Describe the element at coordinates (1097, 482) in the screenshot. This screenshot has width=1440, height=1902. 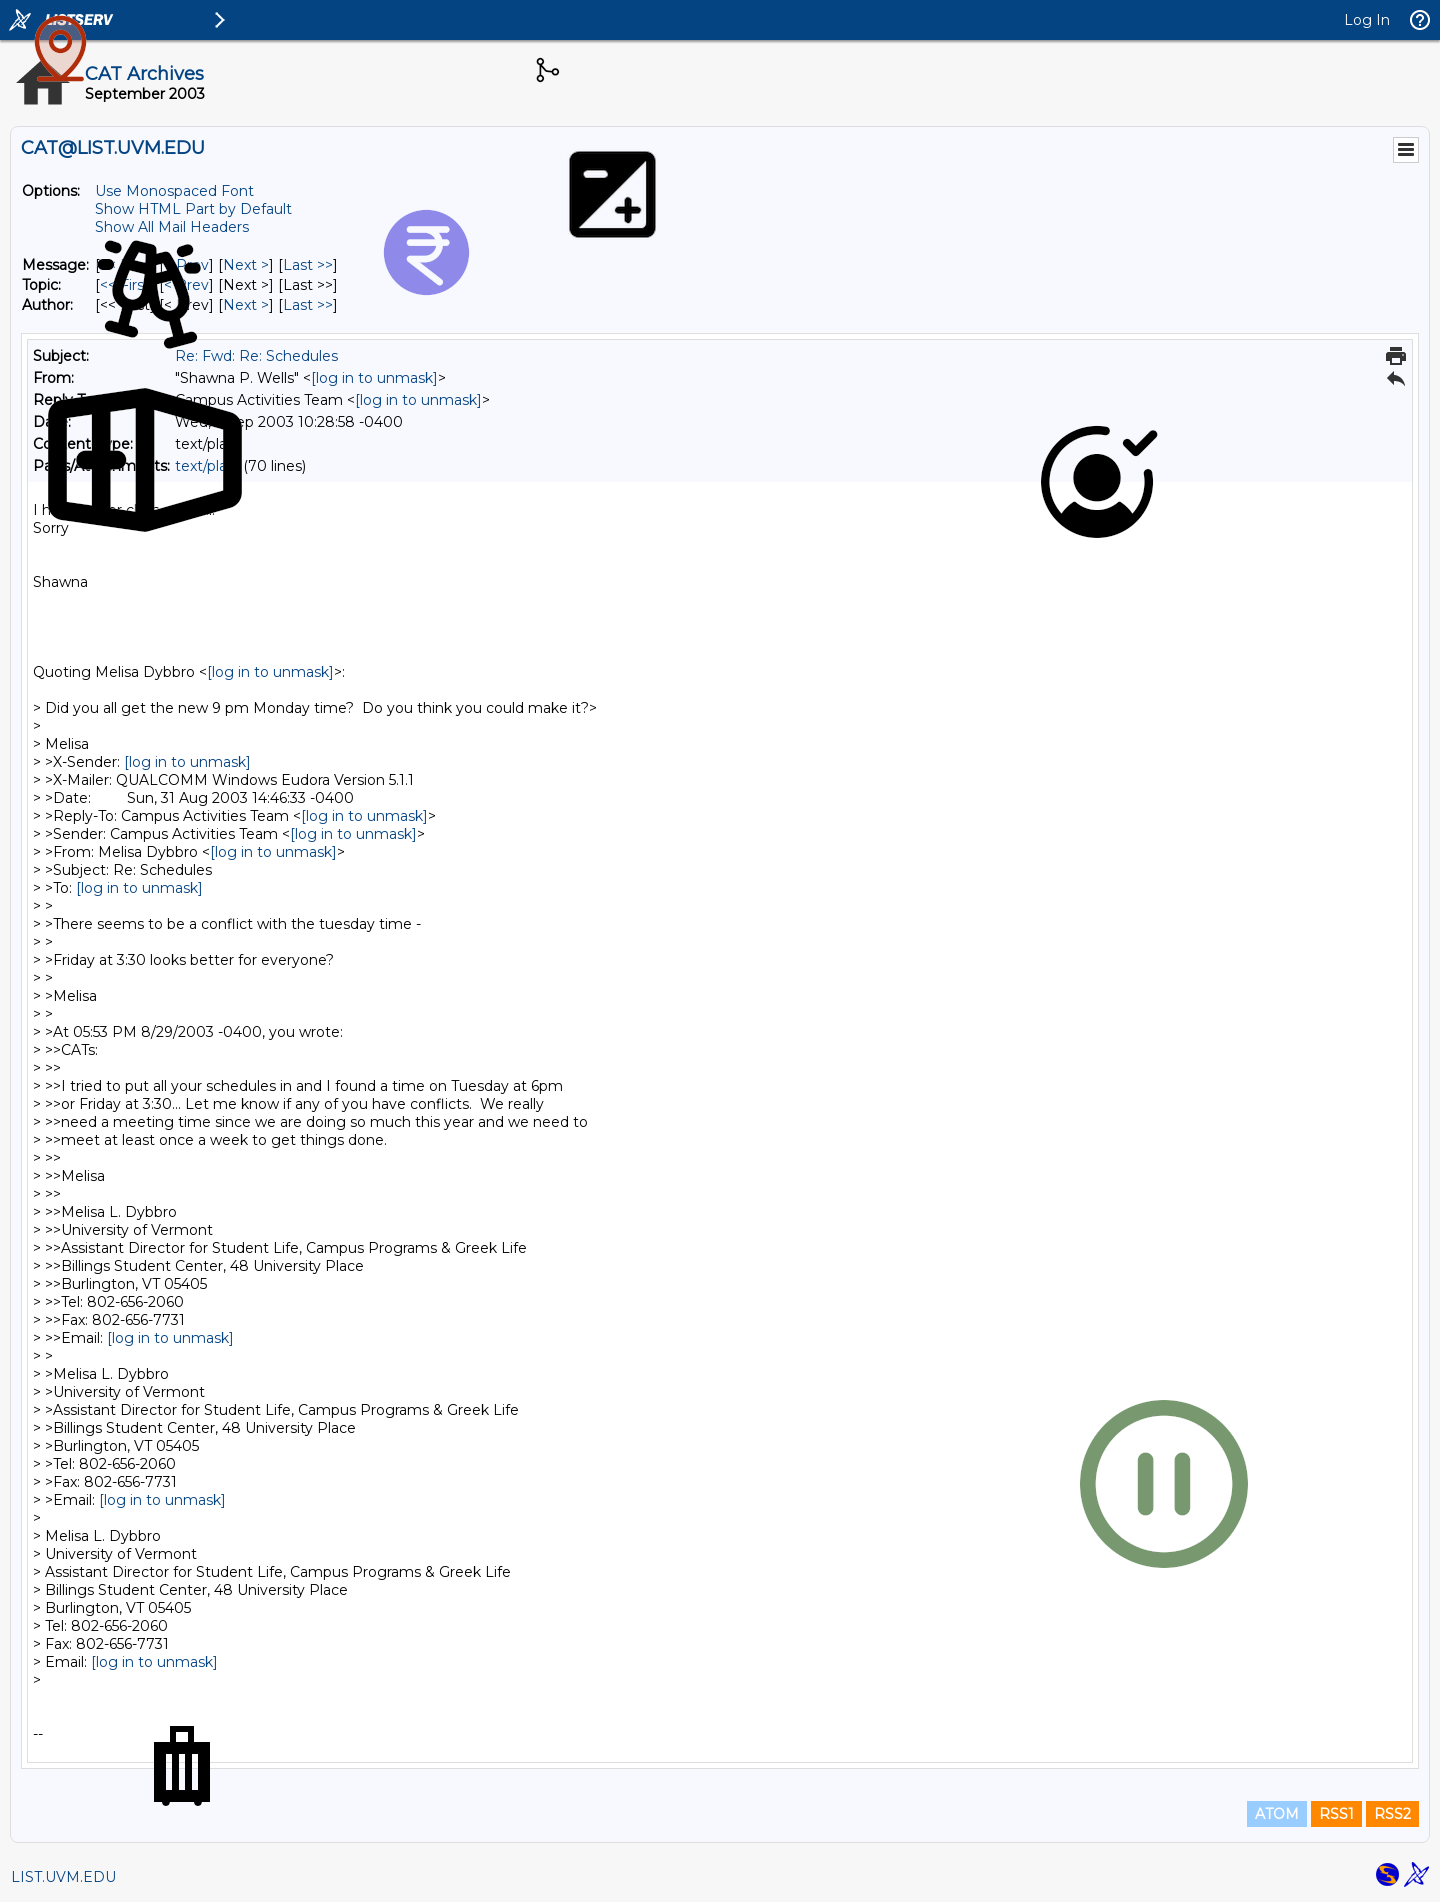
I see `verified user profile` at that location.